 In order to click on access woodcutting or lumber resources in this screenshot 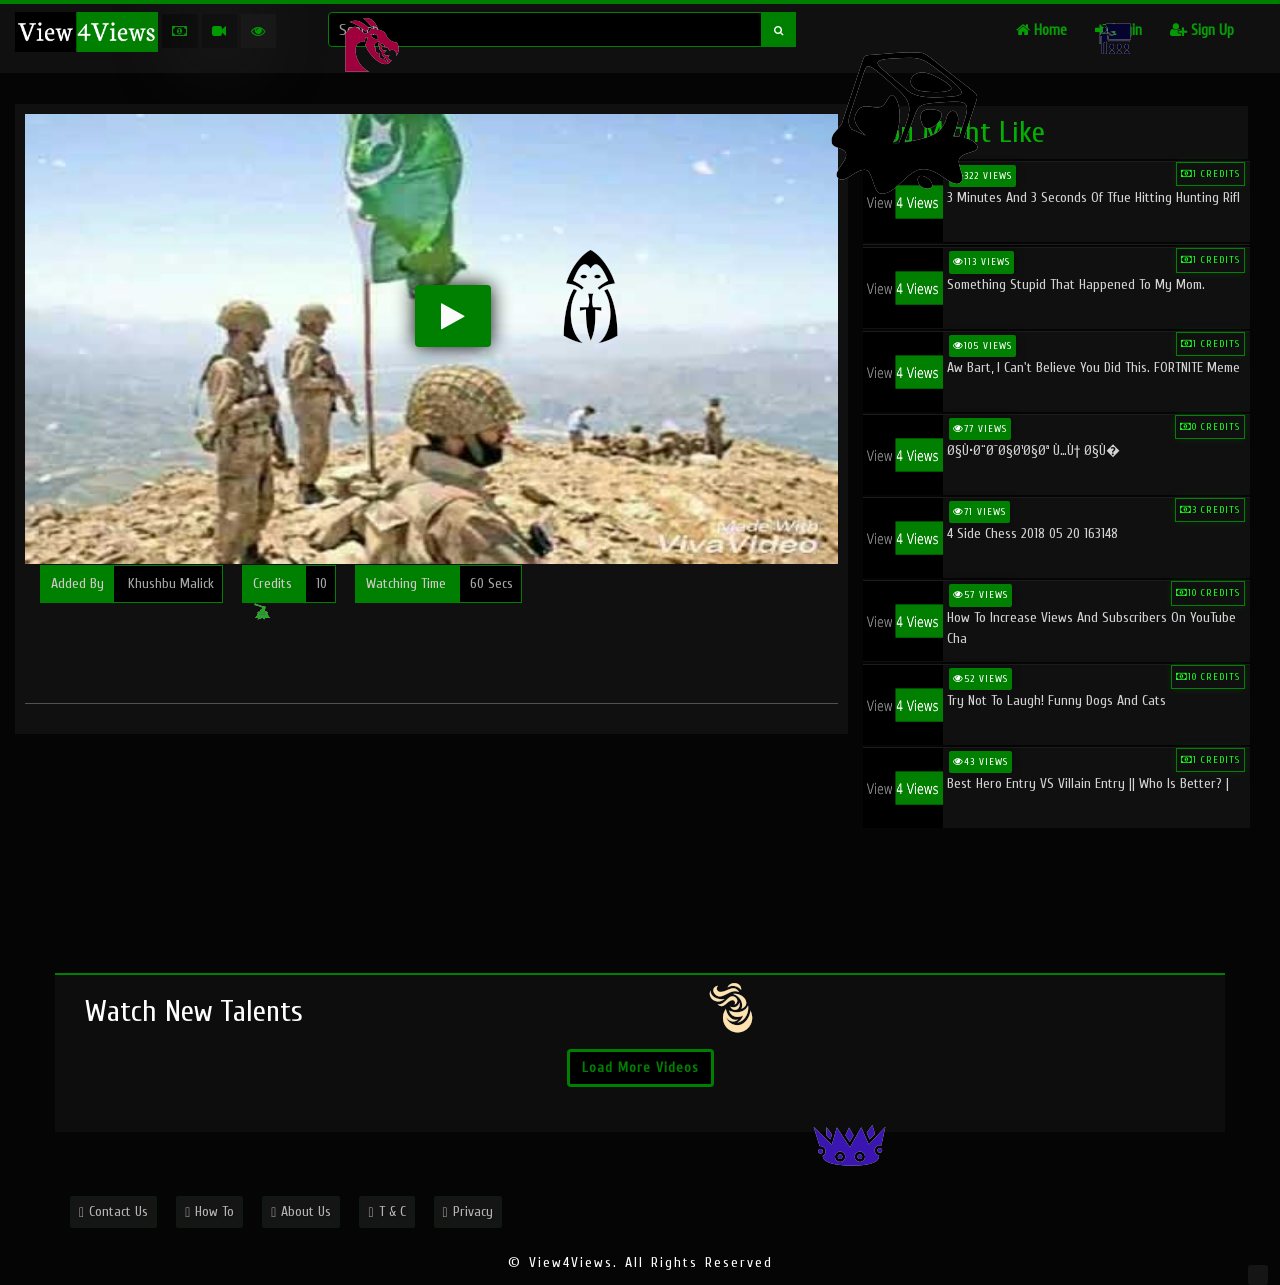, I will do `click(262, 611)`.